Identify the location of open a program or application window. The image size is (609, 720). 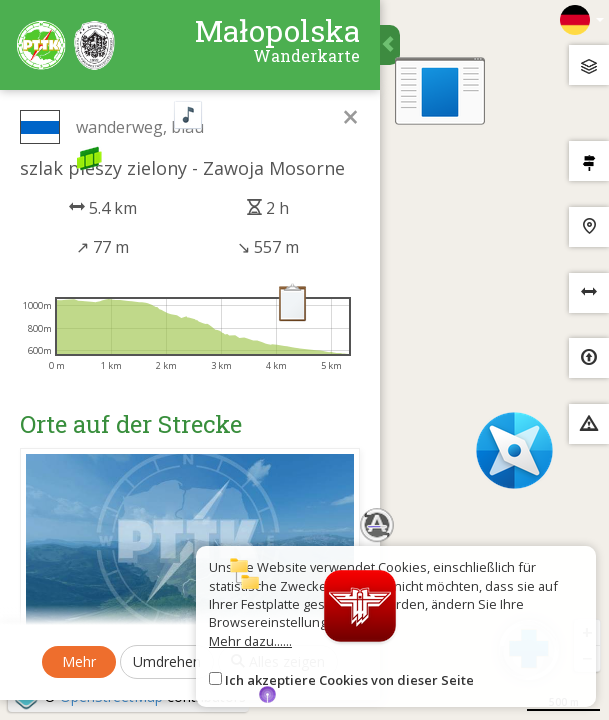
(440, 91).